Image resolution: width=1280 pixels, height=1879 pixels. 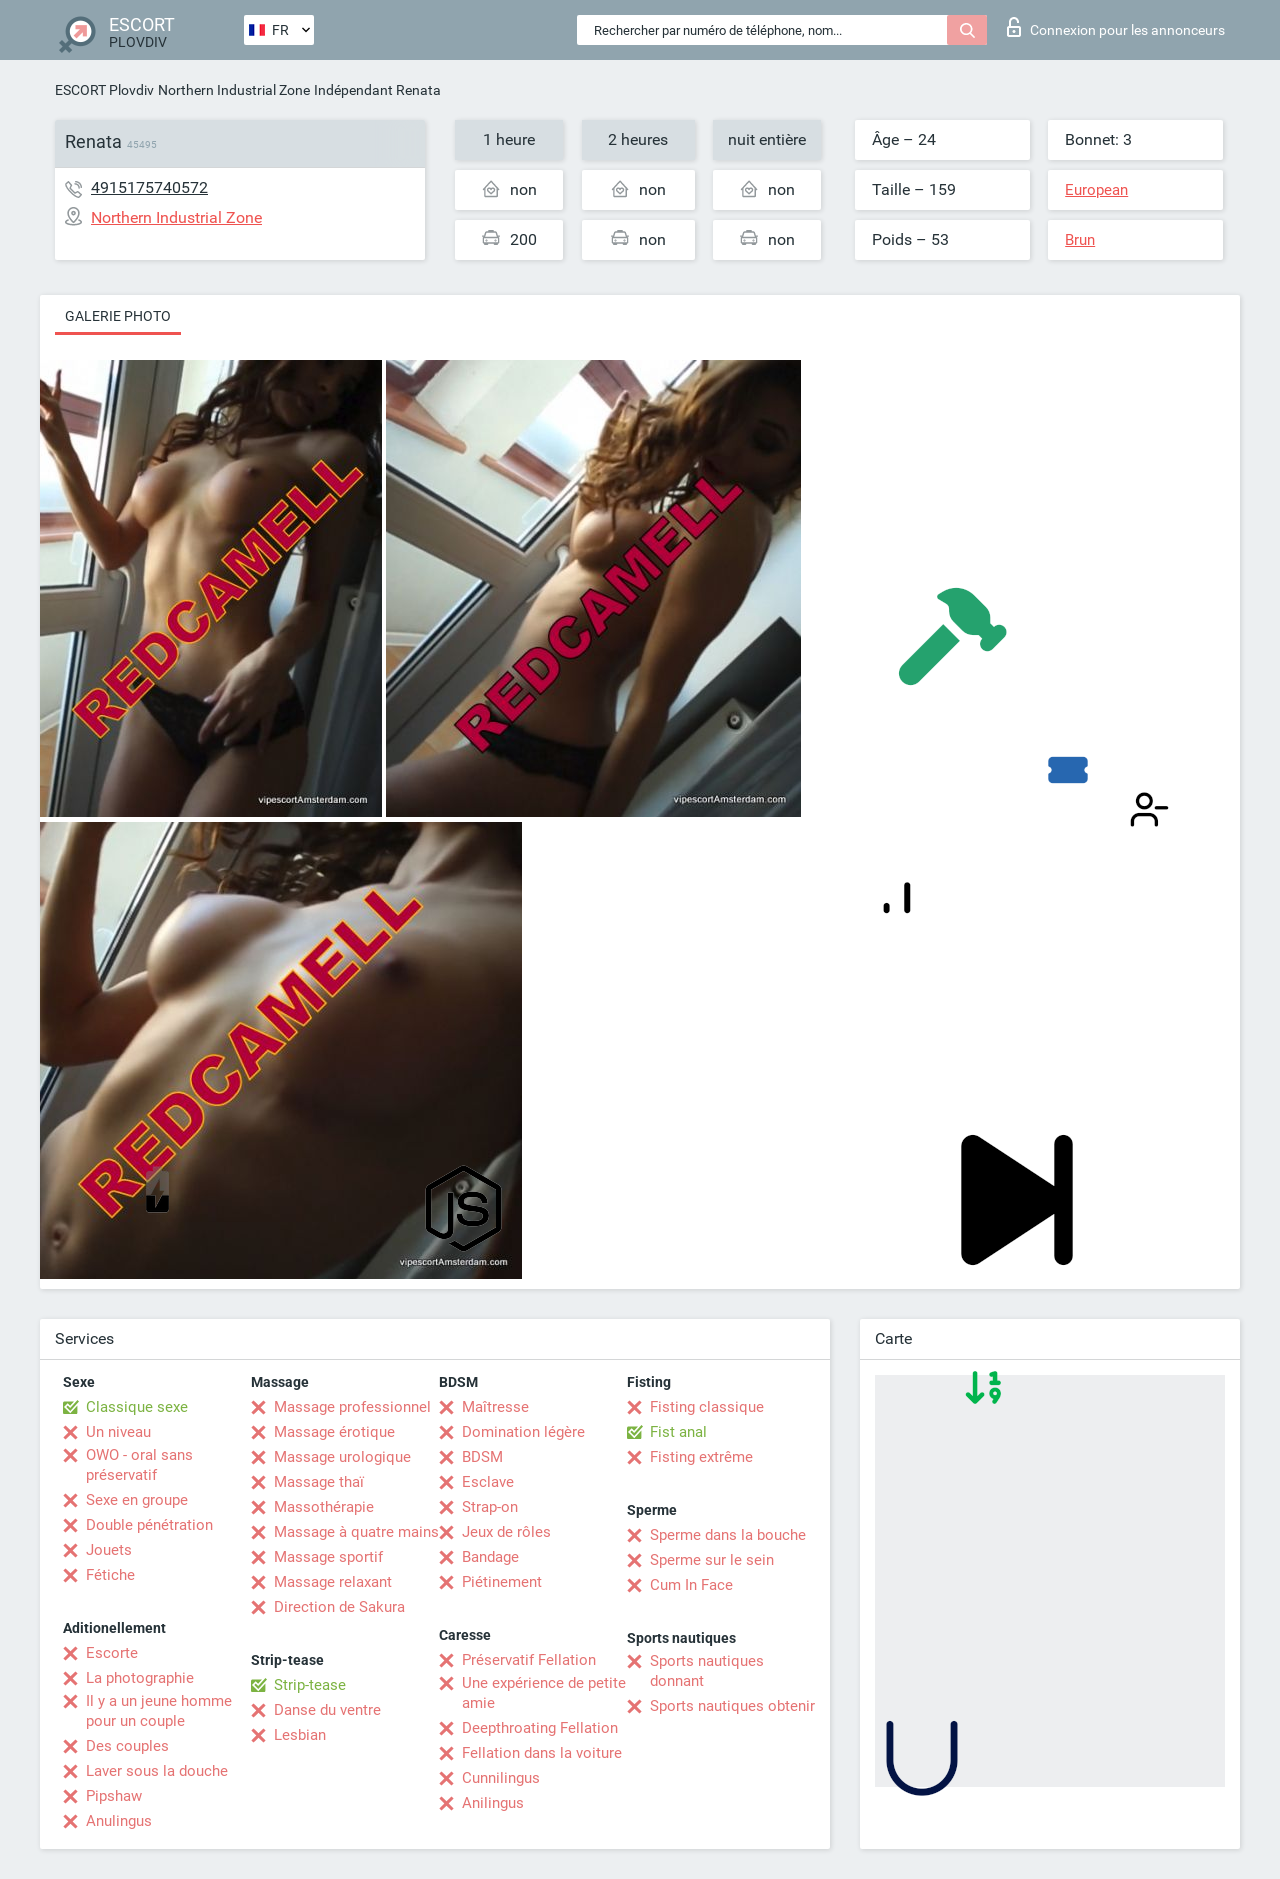 I want to click on indicates weak cellular network signal, so click(x=932, y=873).